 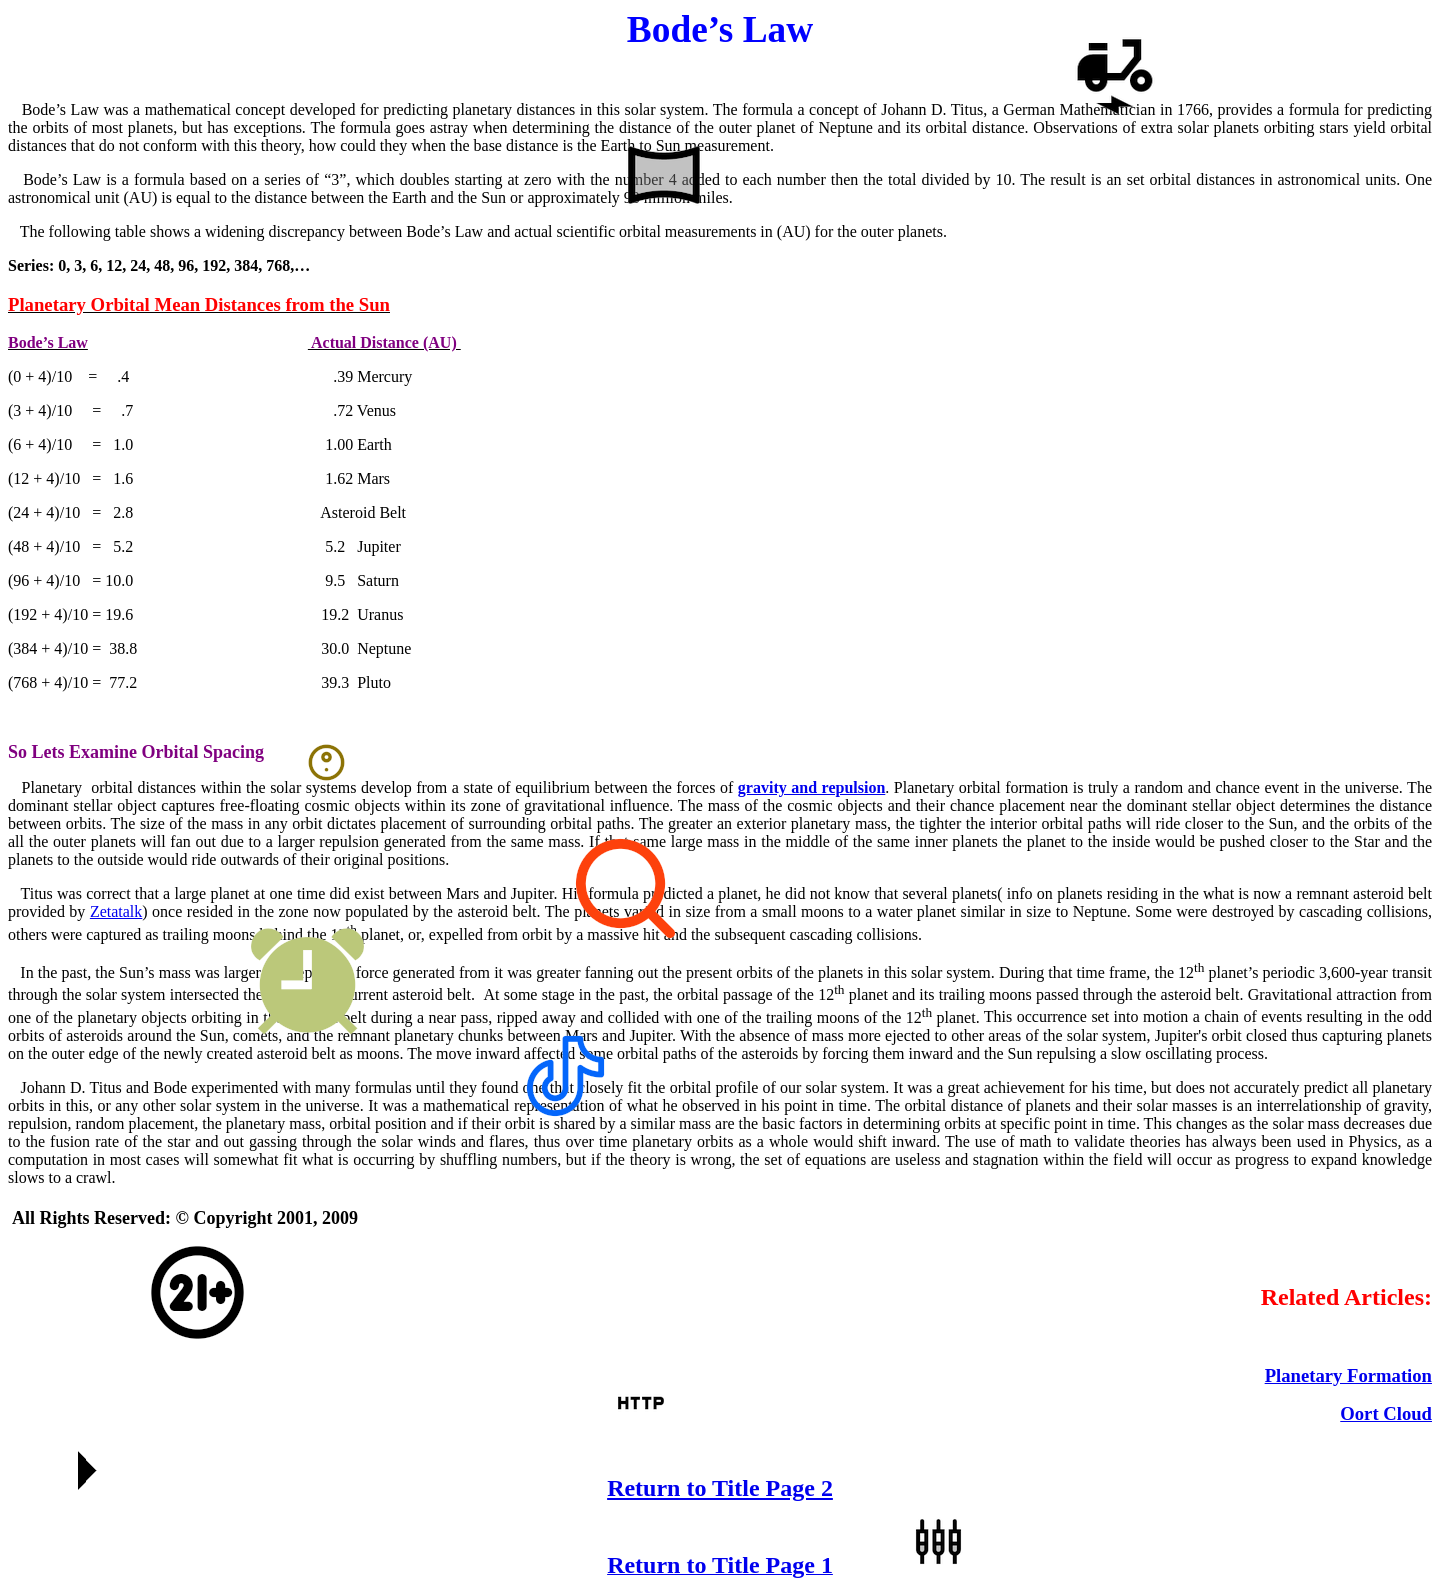 What do you see at coordinates (326, 762) in the screenshot?
I see `access vacuum or cleaning device controls` at bounding box center [326, 762].